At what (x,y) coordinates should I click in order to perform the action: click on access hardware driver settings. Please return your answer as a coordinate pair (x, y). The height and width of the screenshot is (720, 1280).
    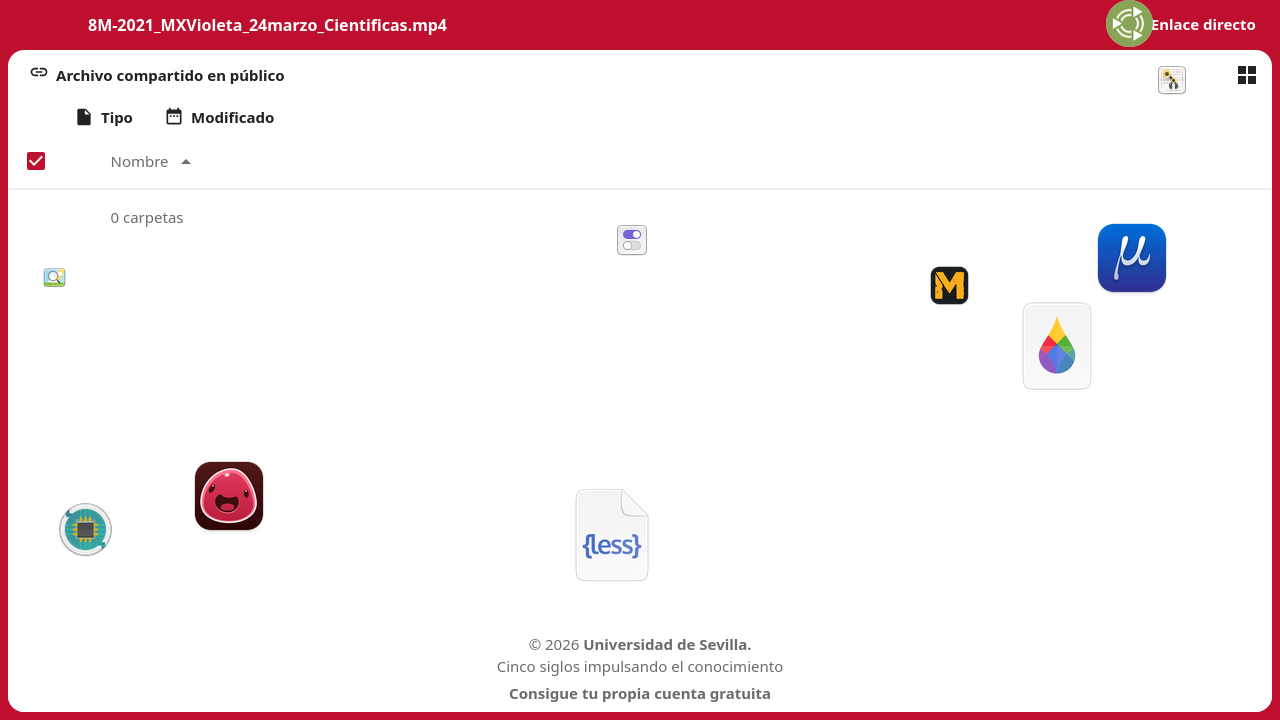
    Looking at the image, I should click on (85, 529).